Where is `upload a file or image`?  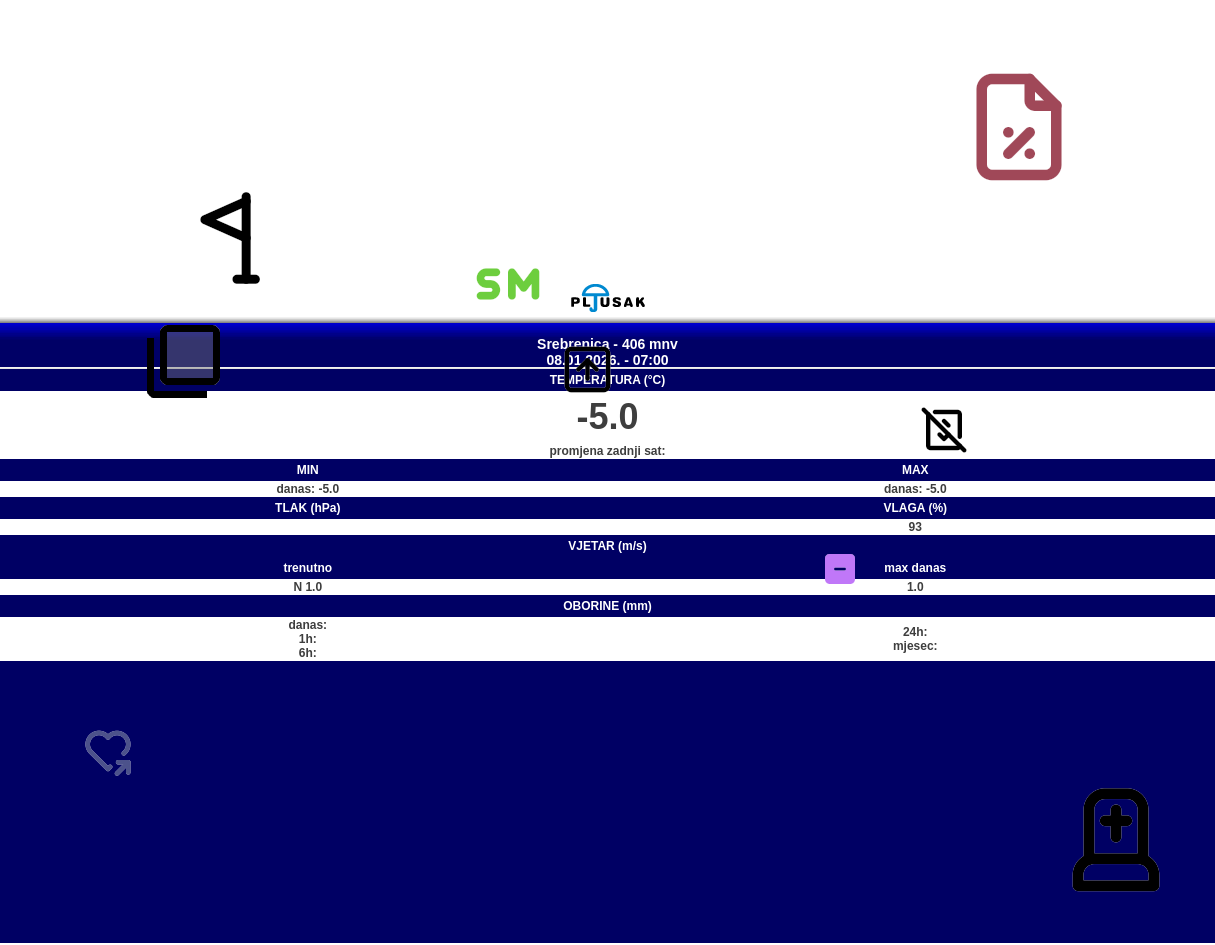 upload a file or image is located at coordinates (587, 369).